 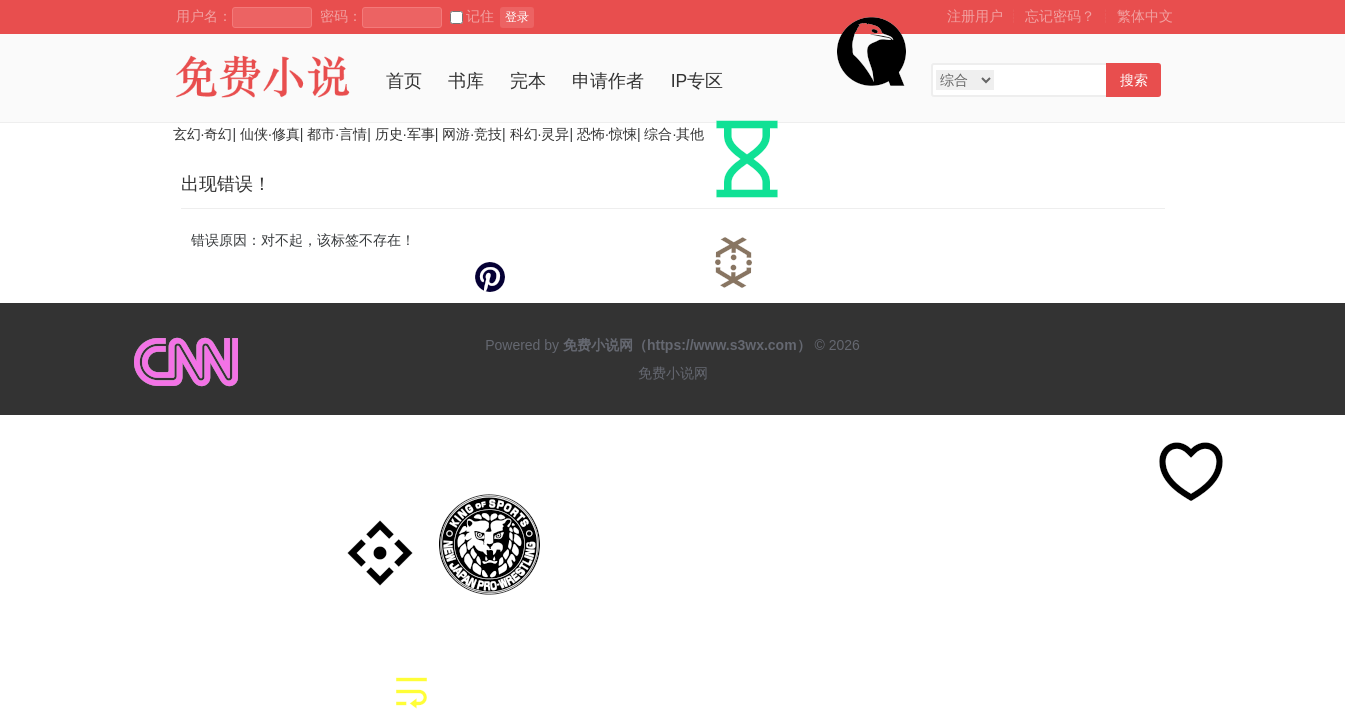 I want to click on indicates a loading or processing state, so click(x=747, y=159).